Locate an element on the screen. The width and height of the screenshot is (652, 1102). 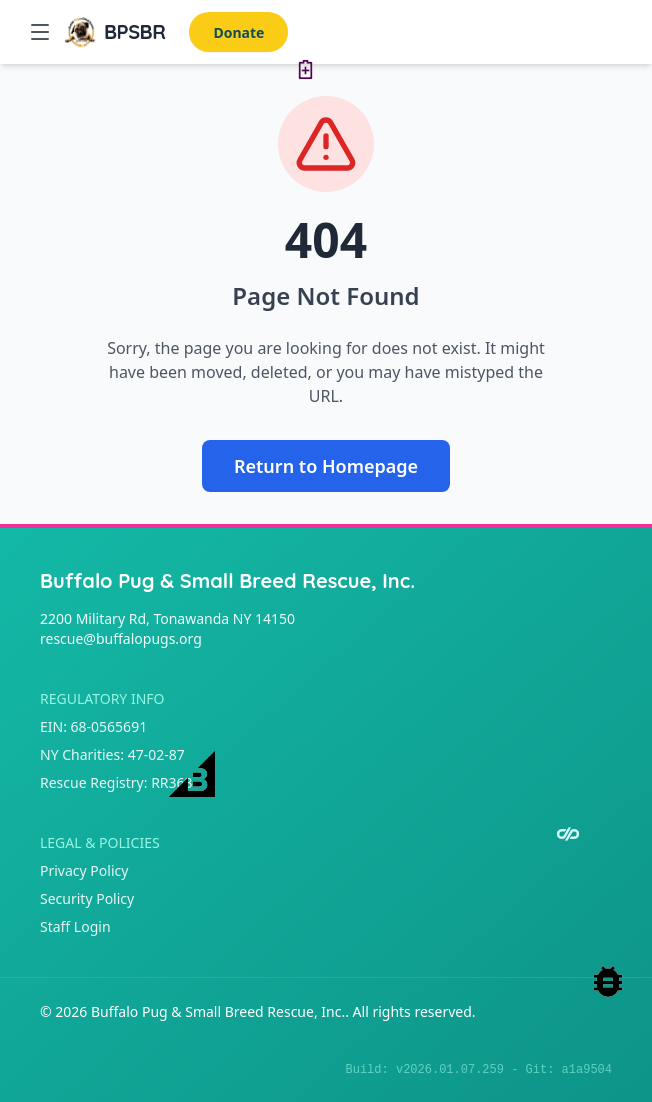
enable battery saver mode is located at coordinates (305, 69).